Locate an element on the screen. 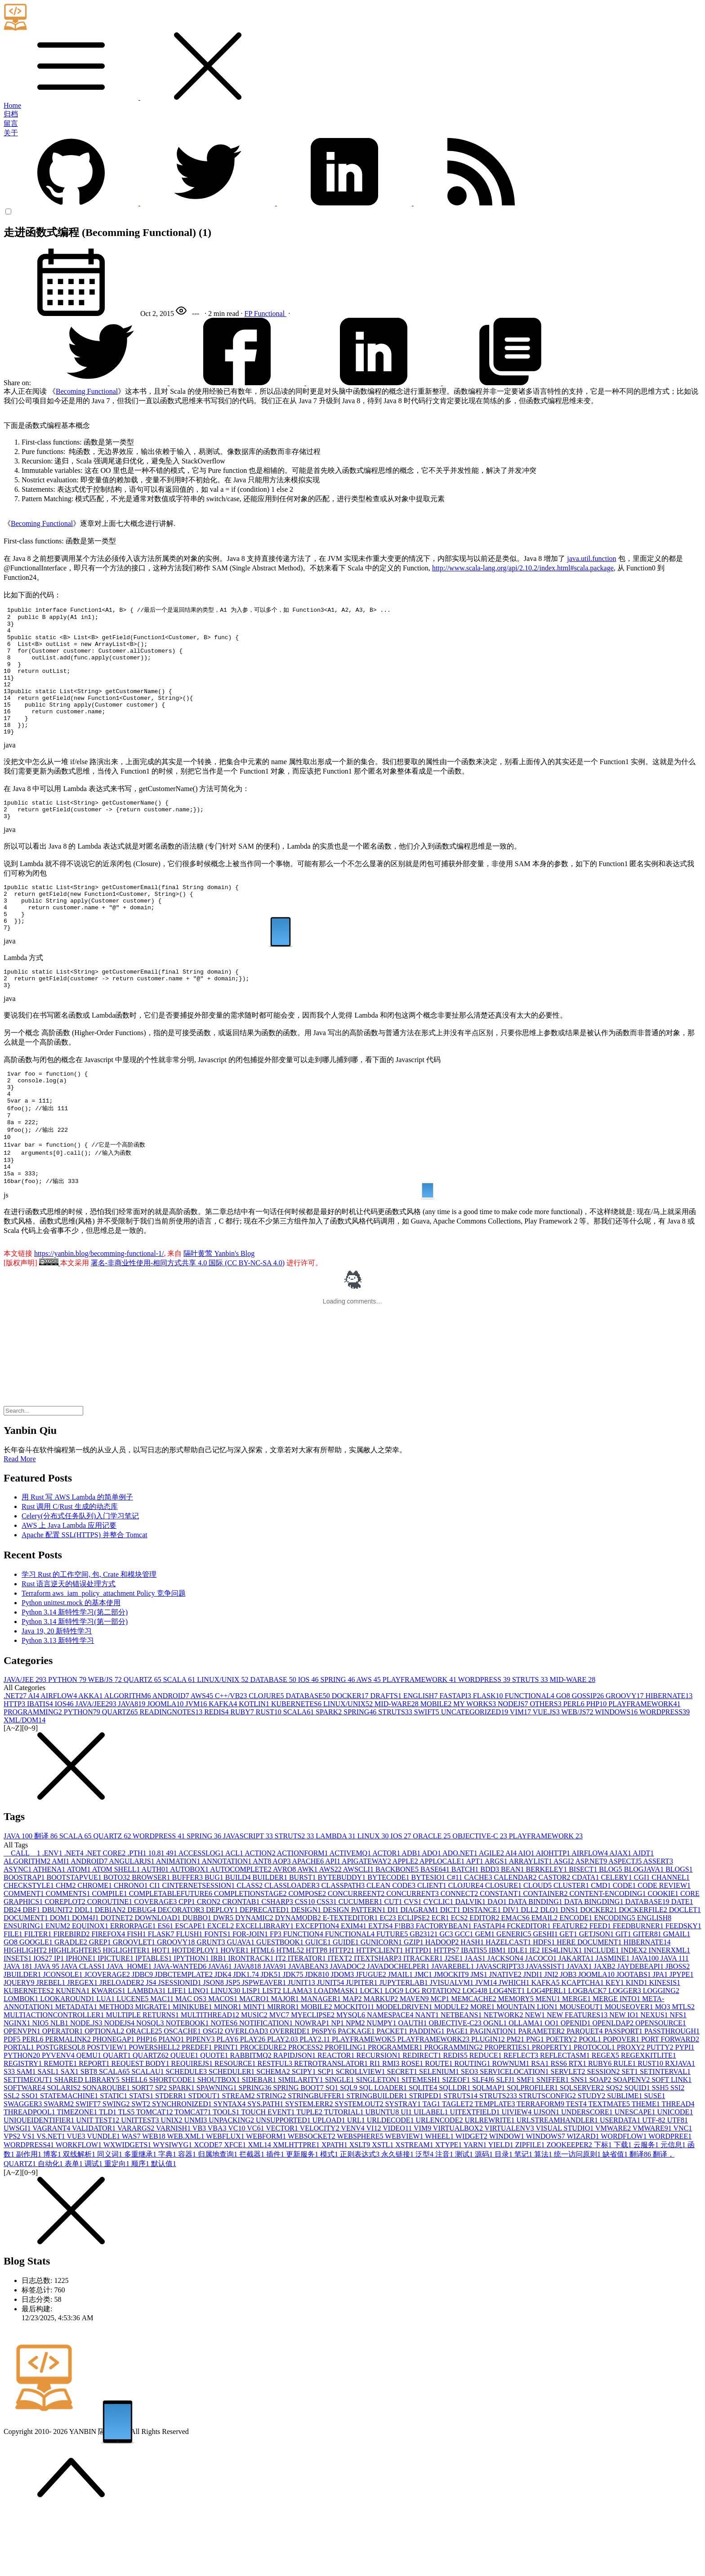 The height and width of the screenshot is (2576, 705). iPad device with cellular connectivity is located at coordinates (117, 2422).